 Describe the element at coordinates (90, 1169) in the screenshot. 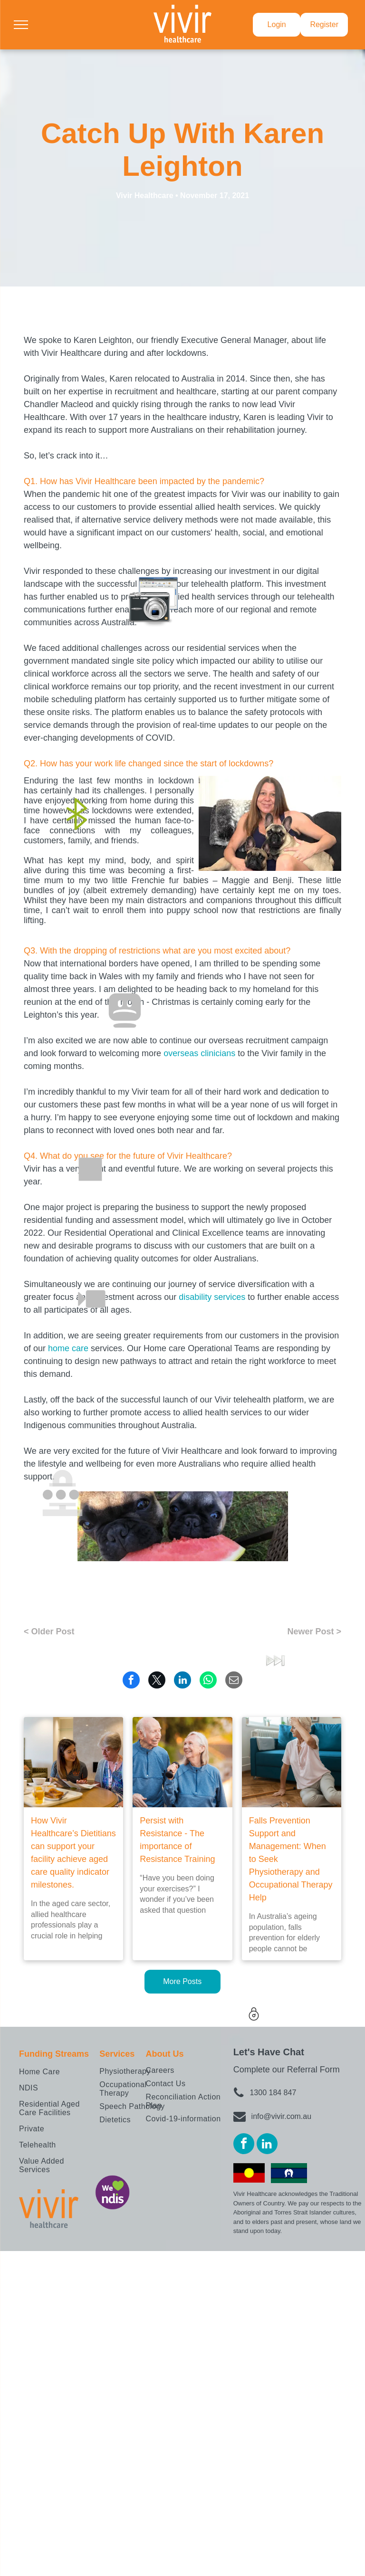

I see `stop media playback` at that location.